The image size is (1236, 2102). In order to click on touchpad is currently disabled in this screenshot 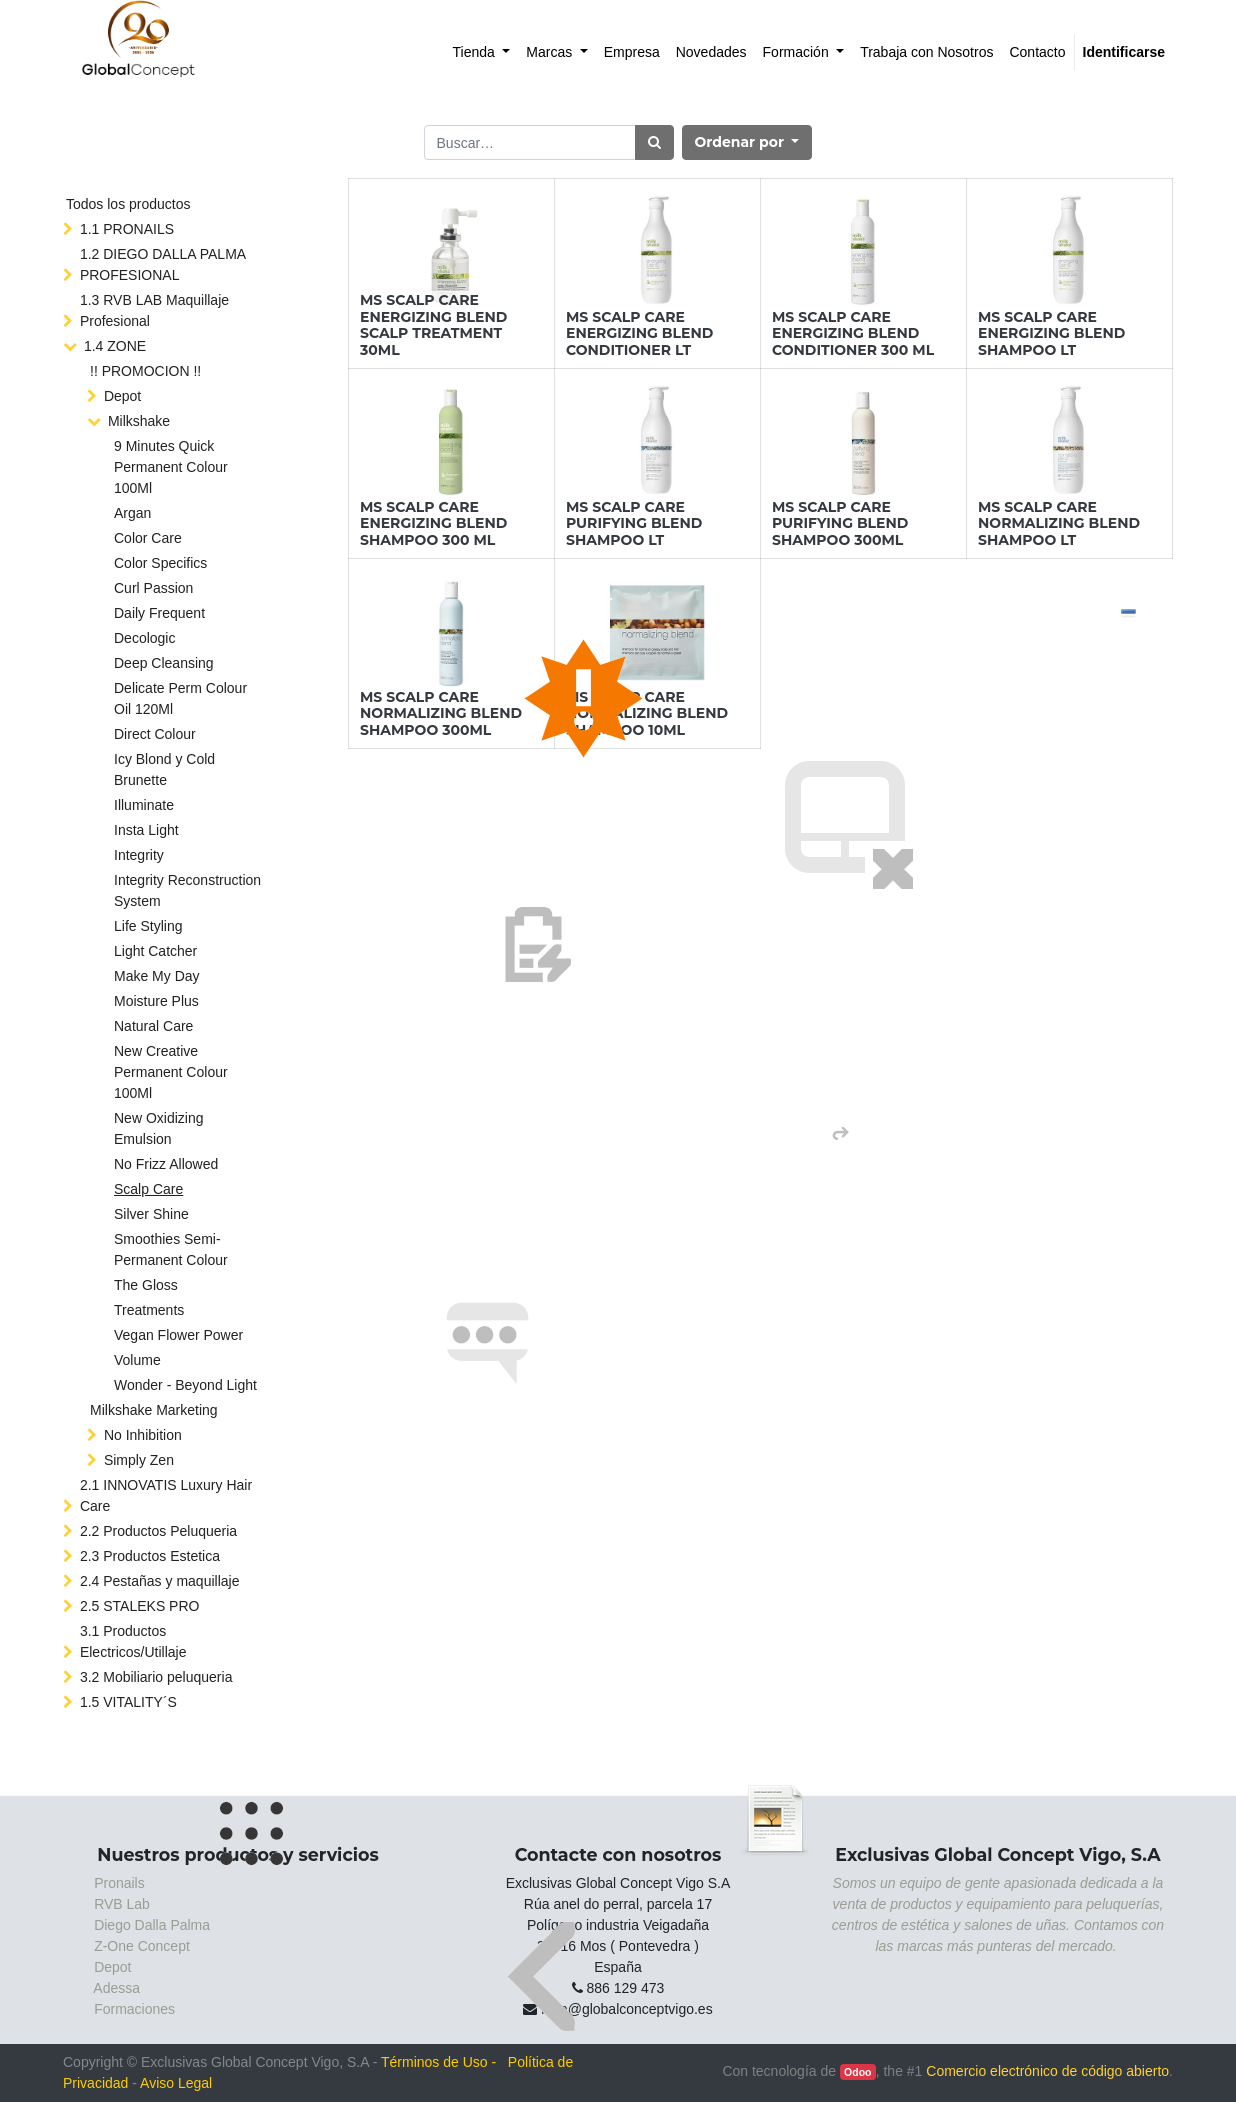, I will do `click(849, 825)`.